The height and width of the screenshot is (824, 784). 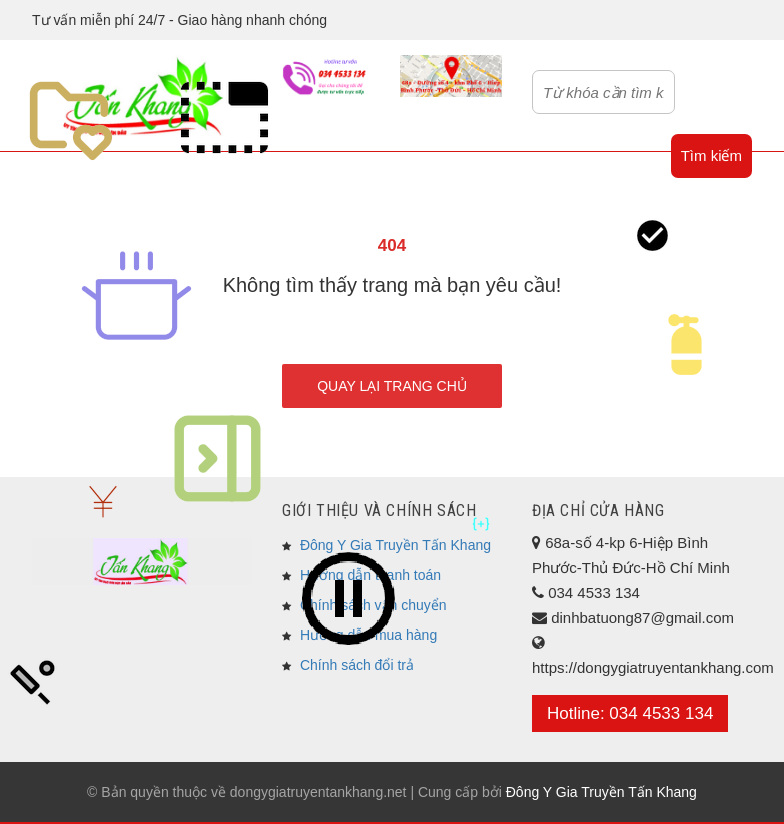 What do you see at coordinates (32, 682) in the screenshot?
I see `access cricket sports content` at bounding box center [32, 682].